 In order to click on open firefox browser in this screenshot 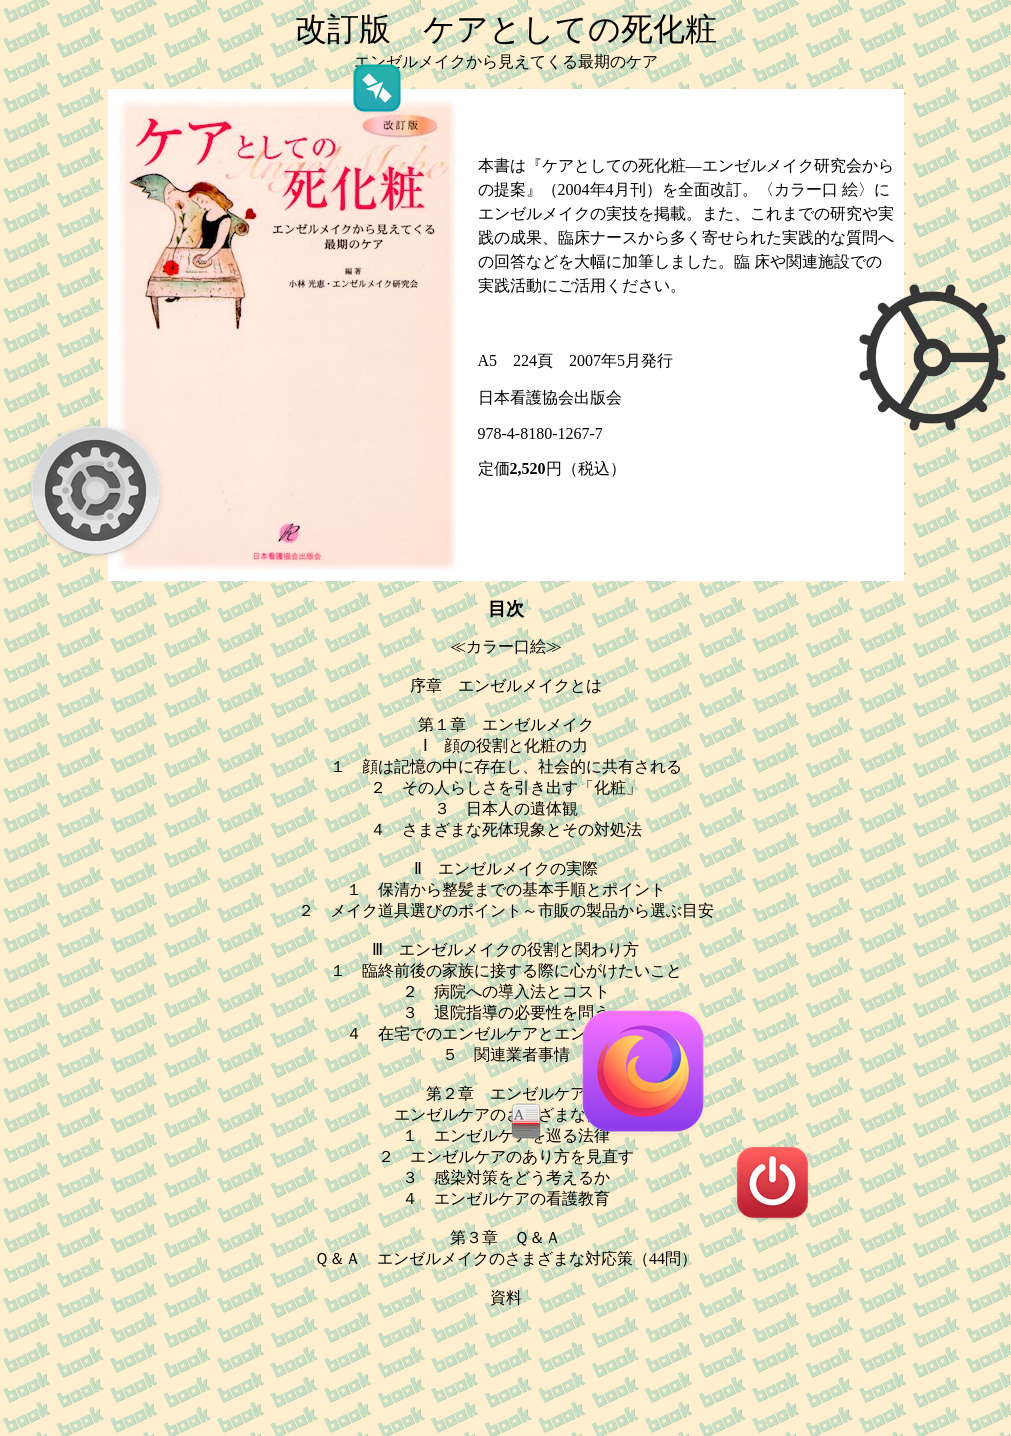, I will do `click(643, 1069)`.